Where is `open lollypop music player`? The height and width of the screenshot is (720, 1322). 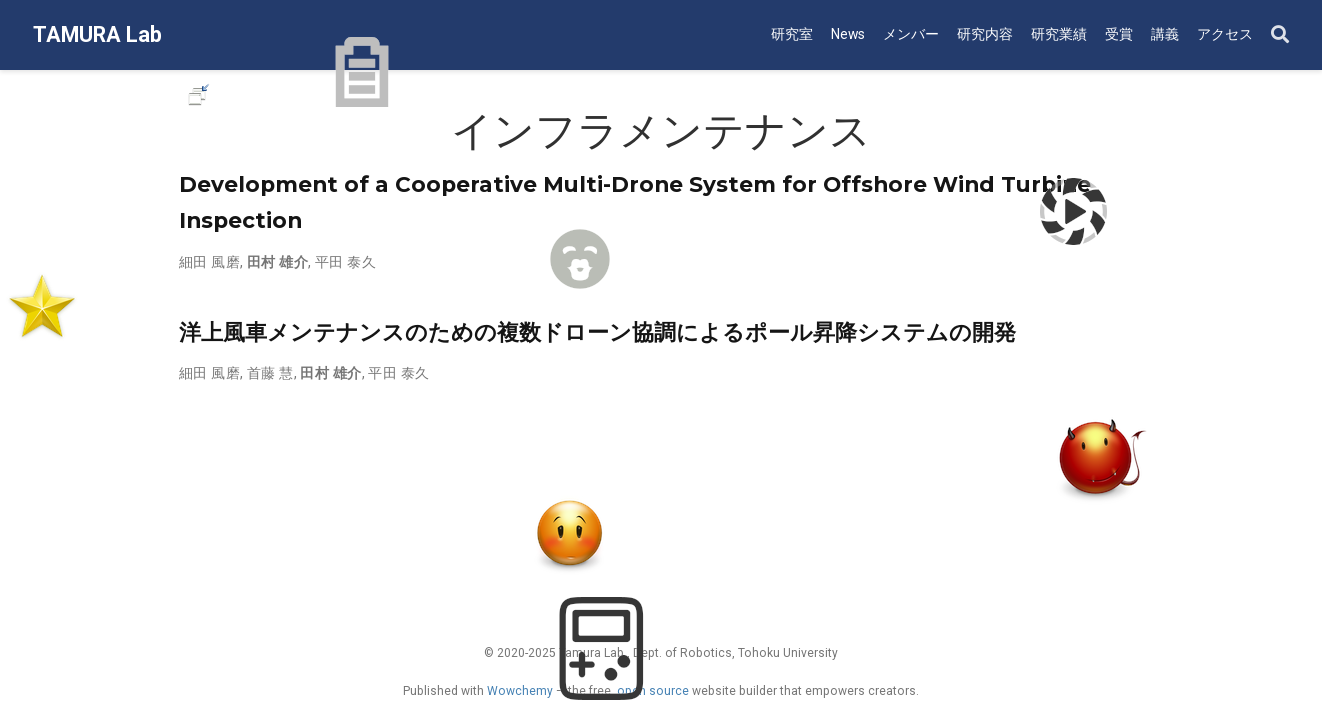
open lollypop music player is located at coordinates (1073, 211).